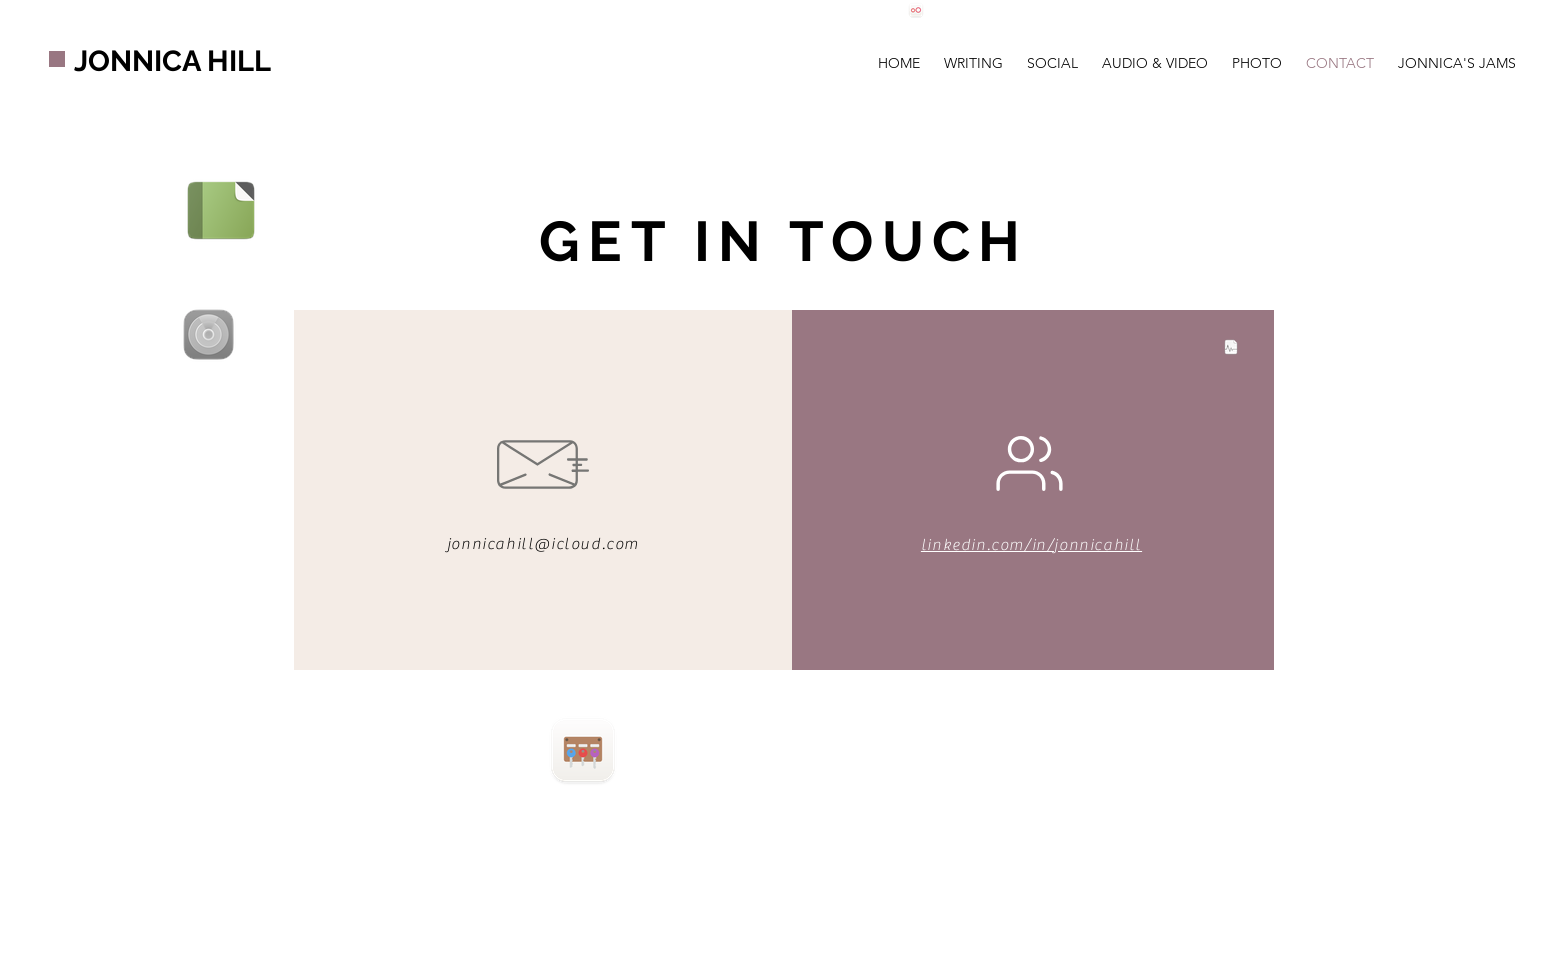 The image size is (1568, 958). What do you see at coordinates (916, 10) in the screenshot?
I see `launch genymotion android emulator` at bounding box center [916, 10].